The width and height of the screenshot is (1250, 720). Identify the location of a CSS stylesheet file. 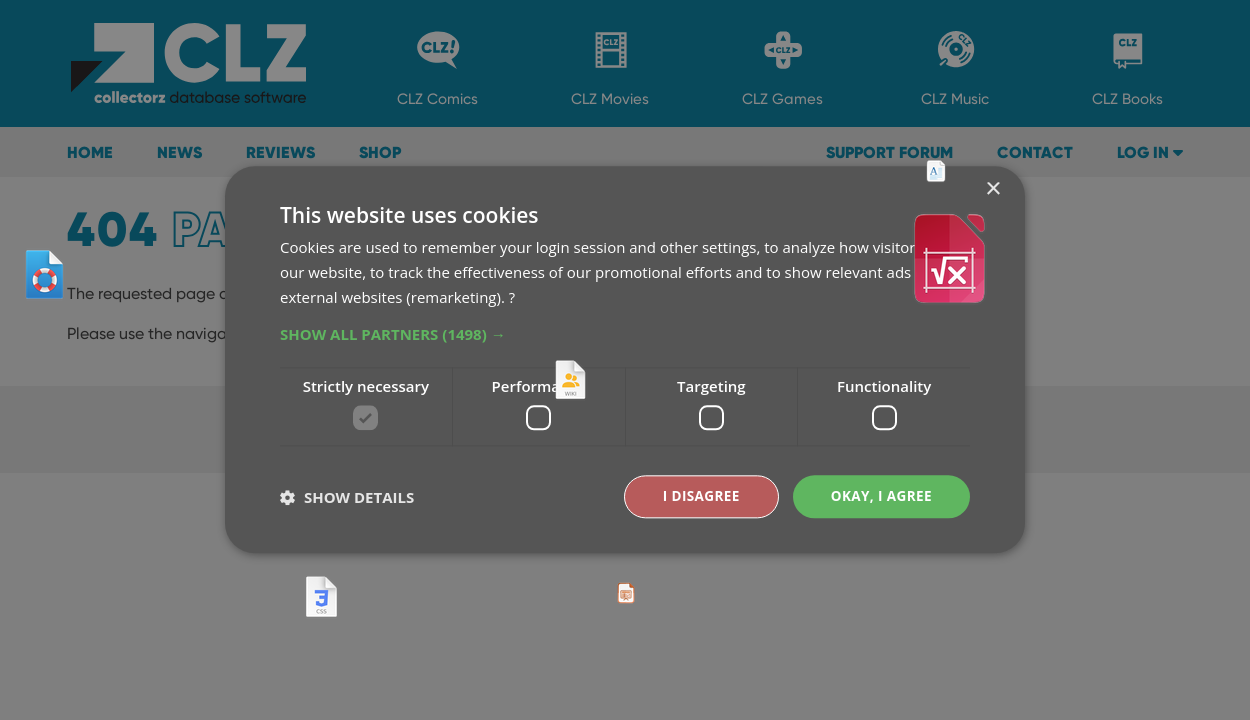
(321, 597).